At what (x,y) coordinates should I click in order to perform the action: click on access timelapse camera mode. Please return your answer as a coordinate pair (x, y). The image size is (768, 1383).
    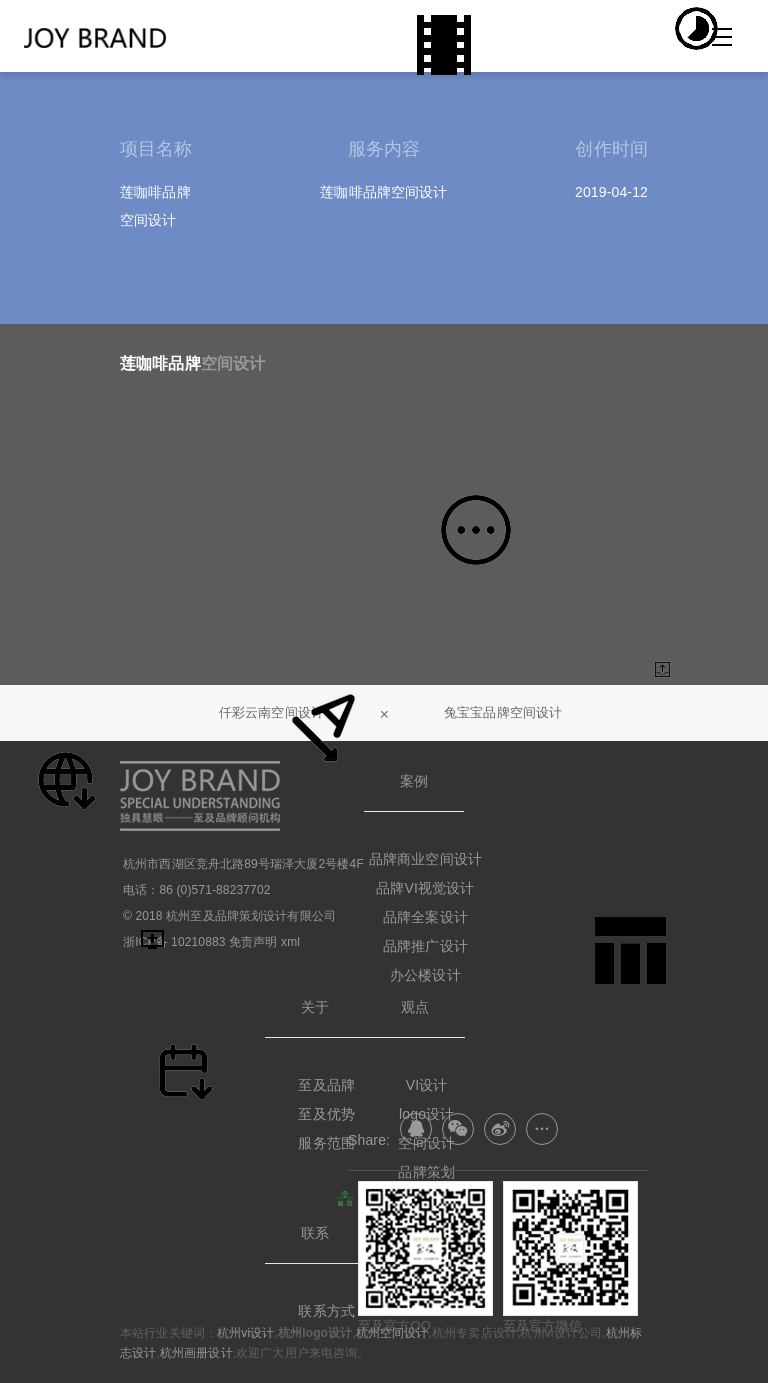
    Looking at the image, I should click on (696, 28).